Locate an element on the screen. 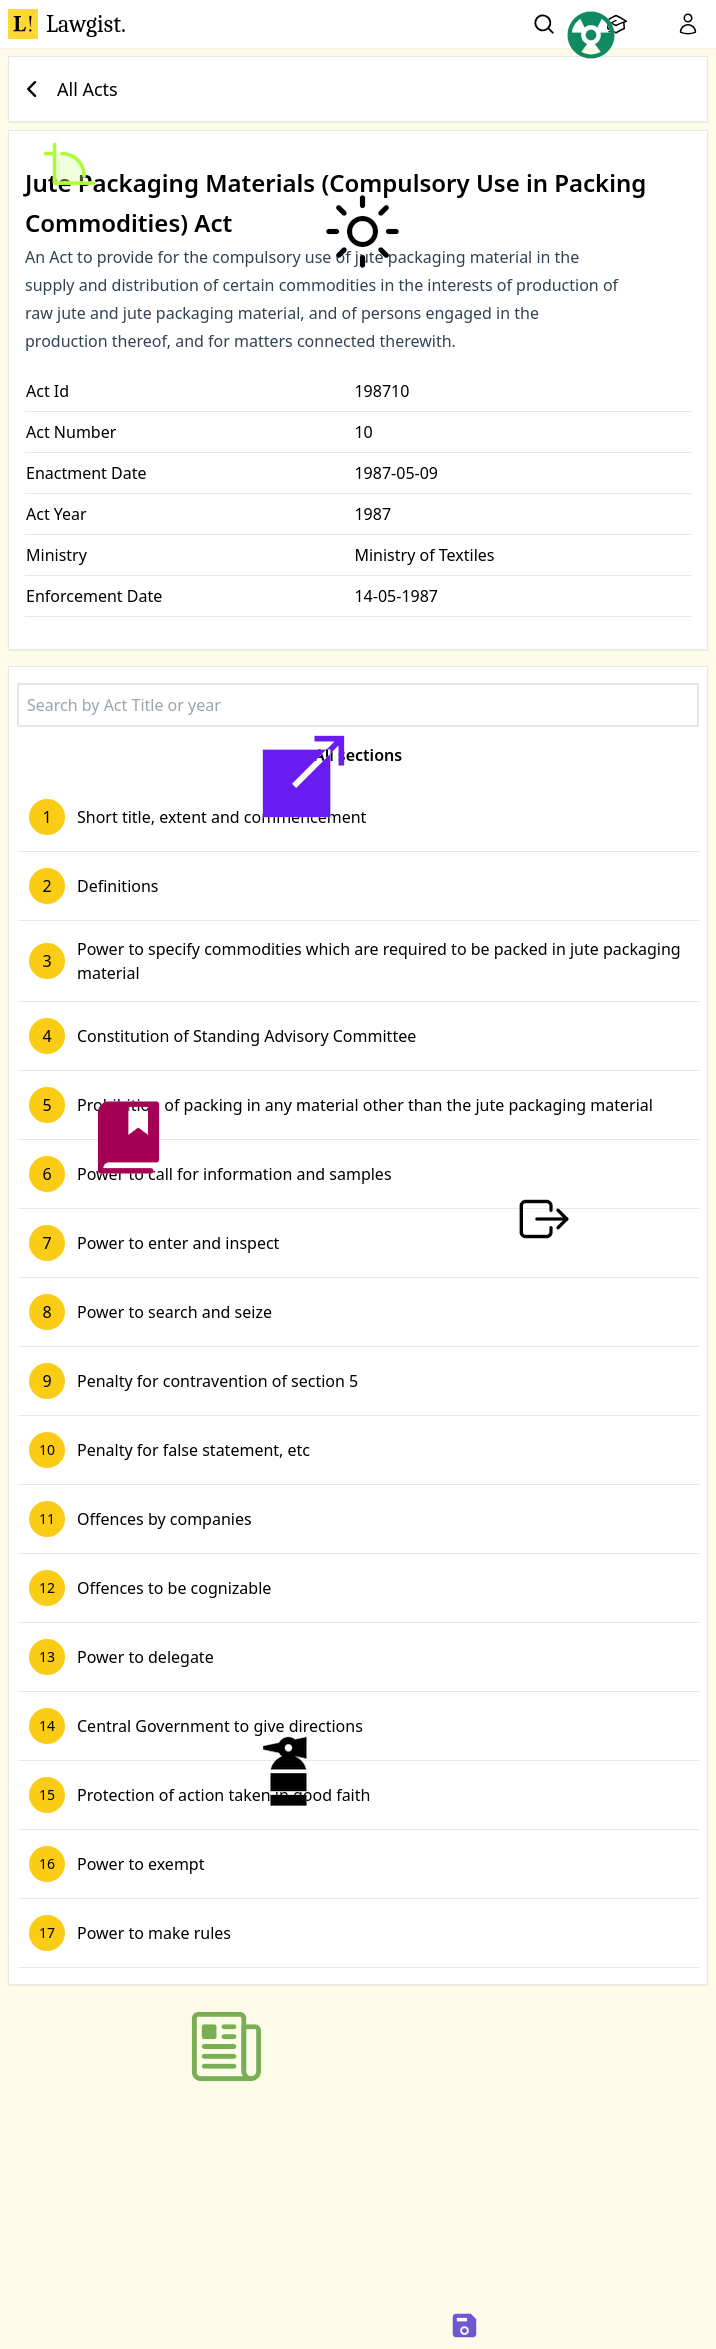 This screenshot has height=2349, width=716. indicates fire safety equipment location is located at coordinates (288, 1769).